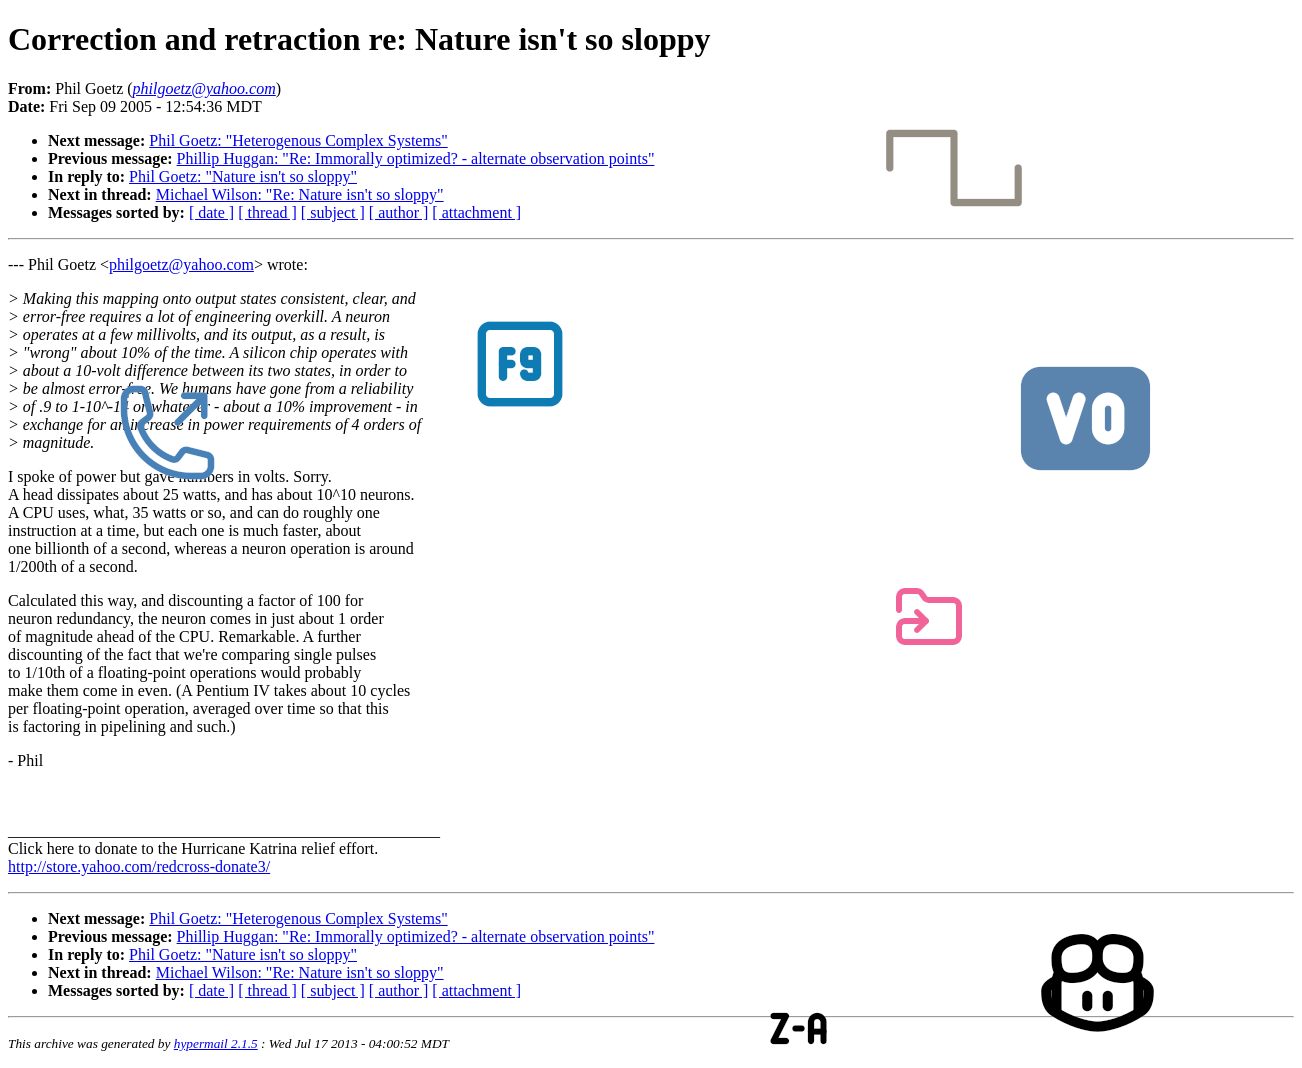 This screenshot has height=1068, width=1302. Describe the element at coordinates (520, 364) in the screenshot. I see `press F9 function key` at that location.